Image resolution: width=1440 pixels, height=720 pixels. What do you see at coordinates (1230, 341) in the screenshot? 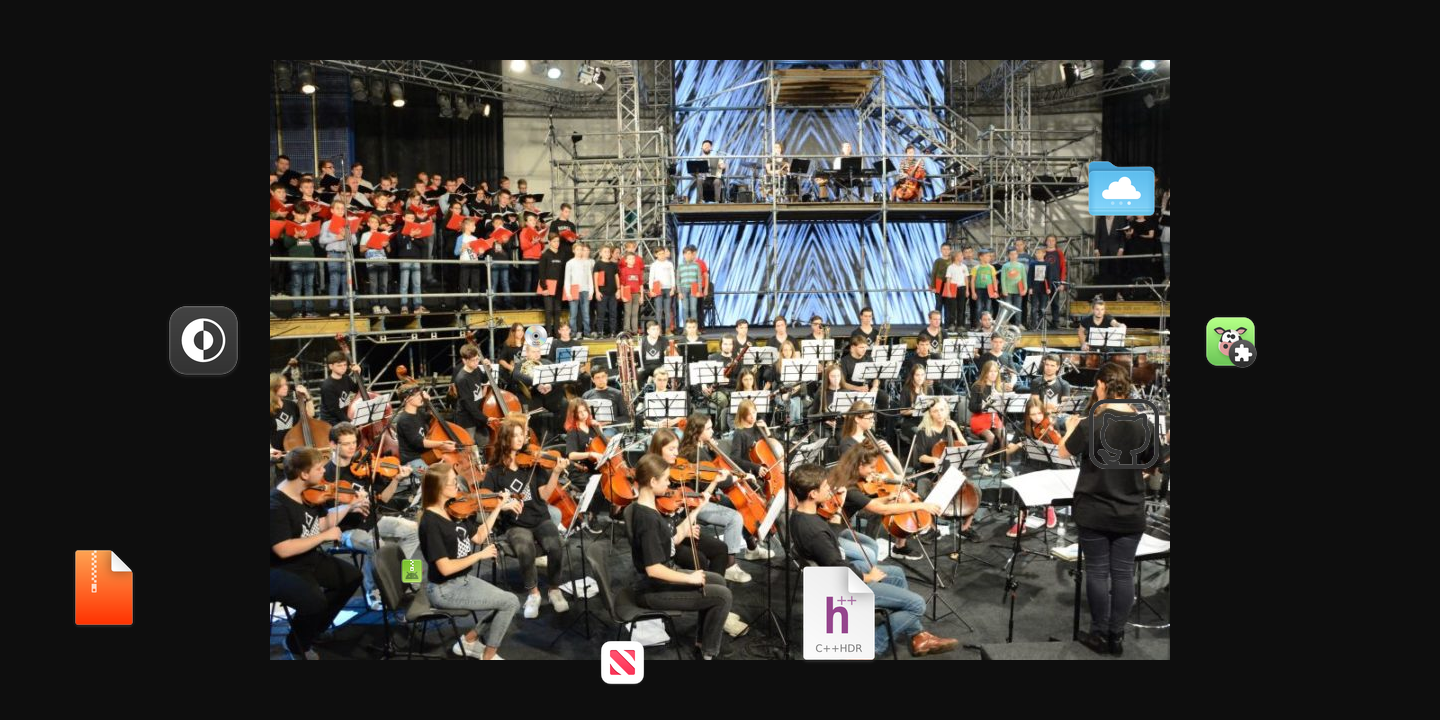
I see `open calf audio plugin suite` at bounding box center [1230, 341].